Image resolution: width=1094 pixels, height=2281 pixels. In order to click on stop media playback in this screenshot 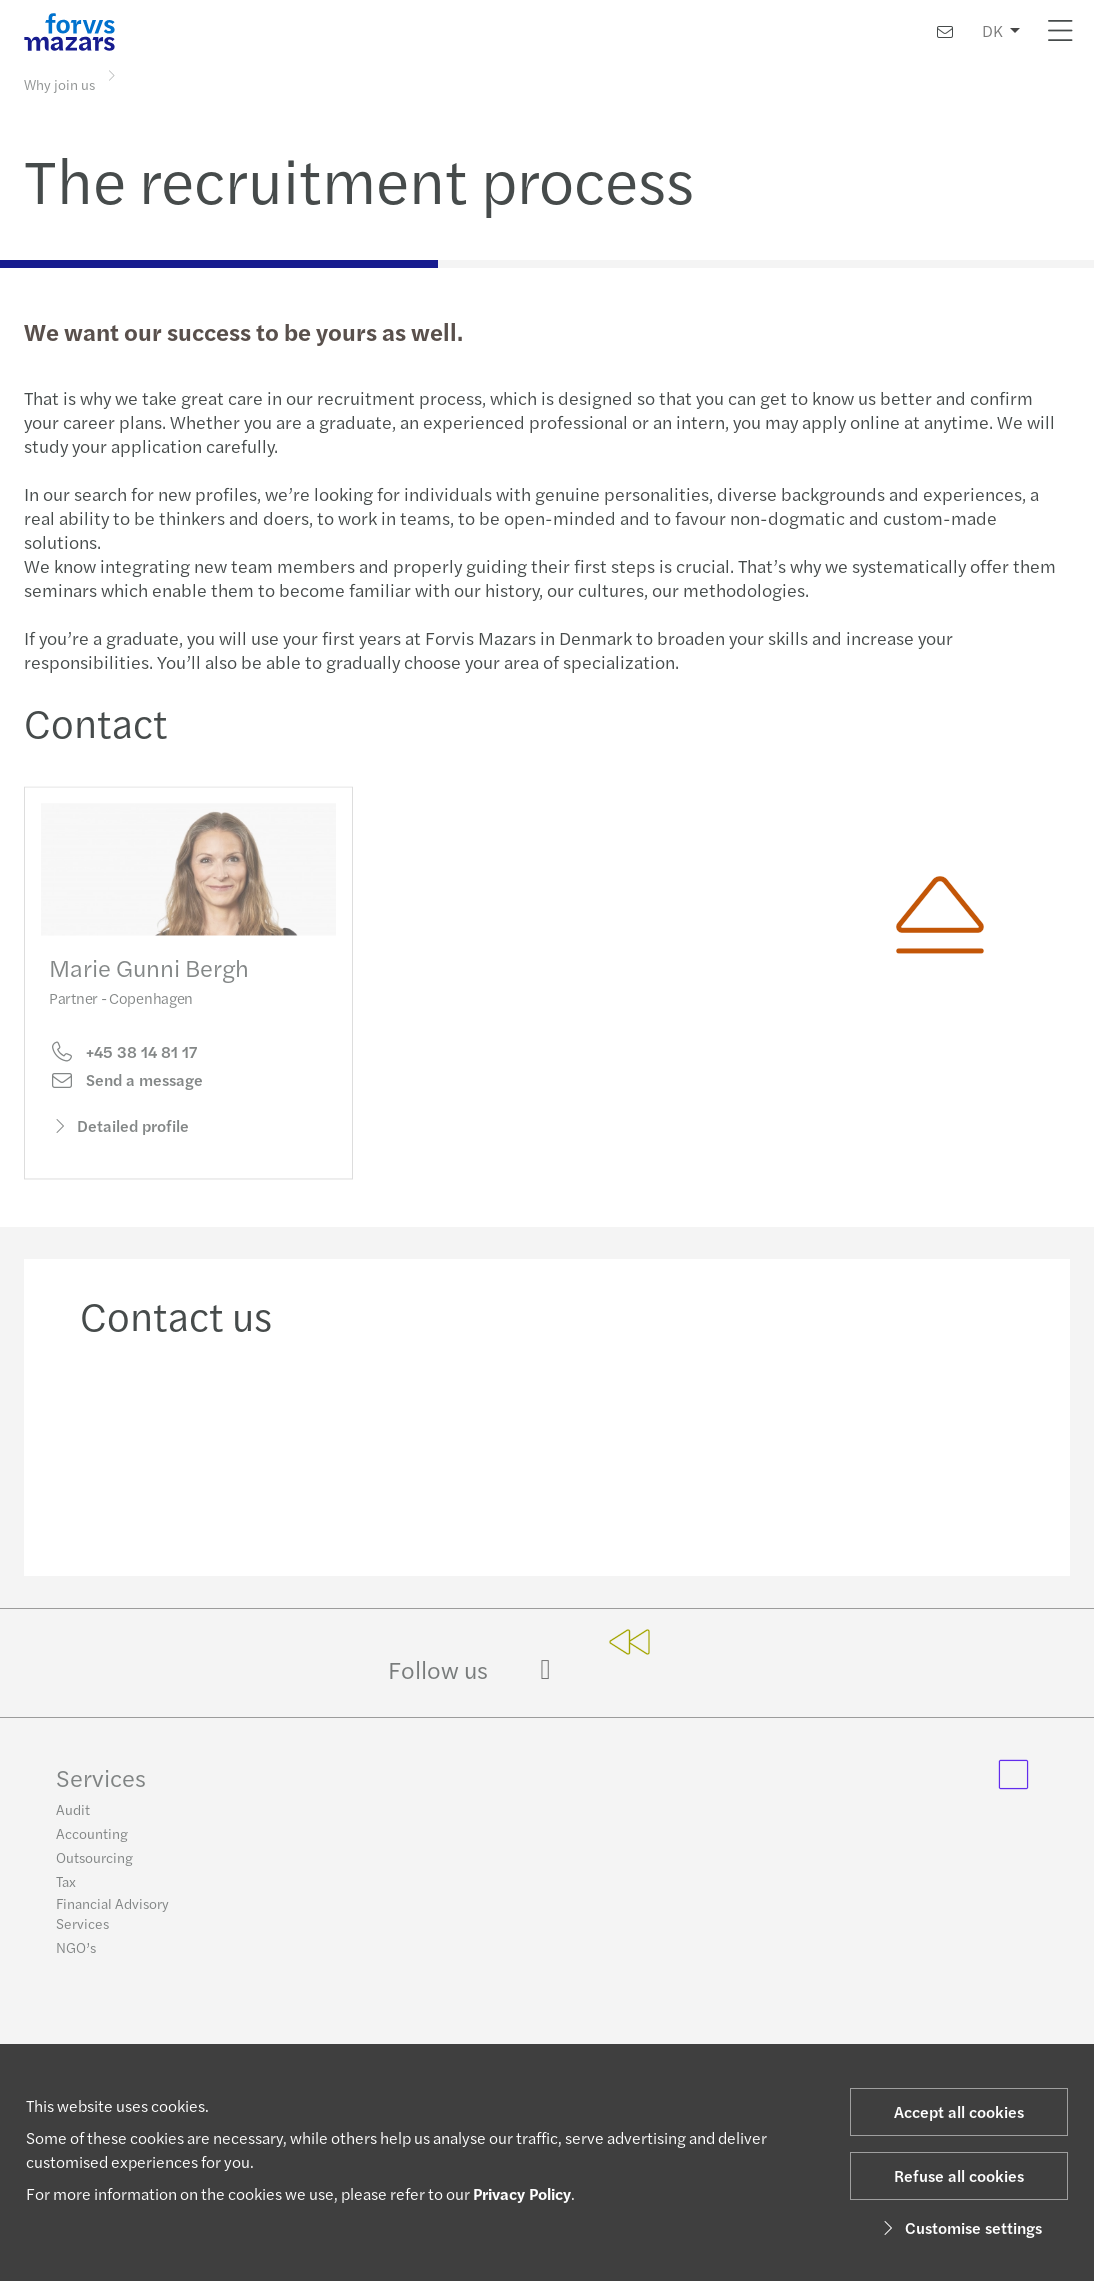, I will do `click(1013, 1774)`.